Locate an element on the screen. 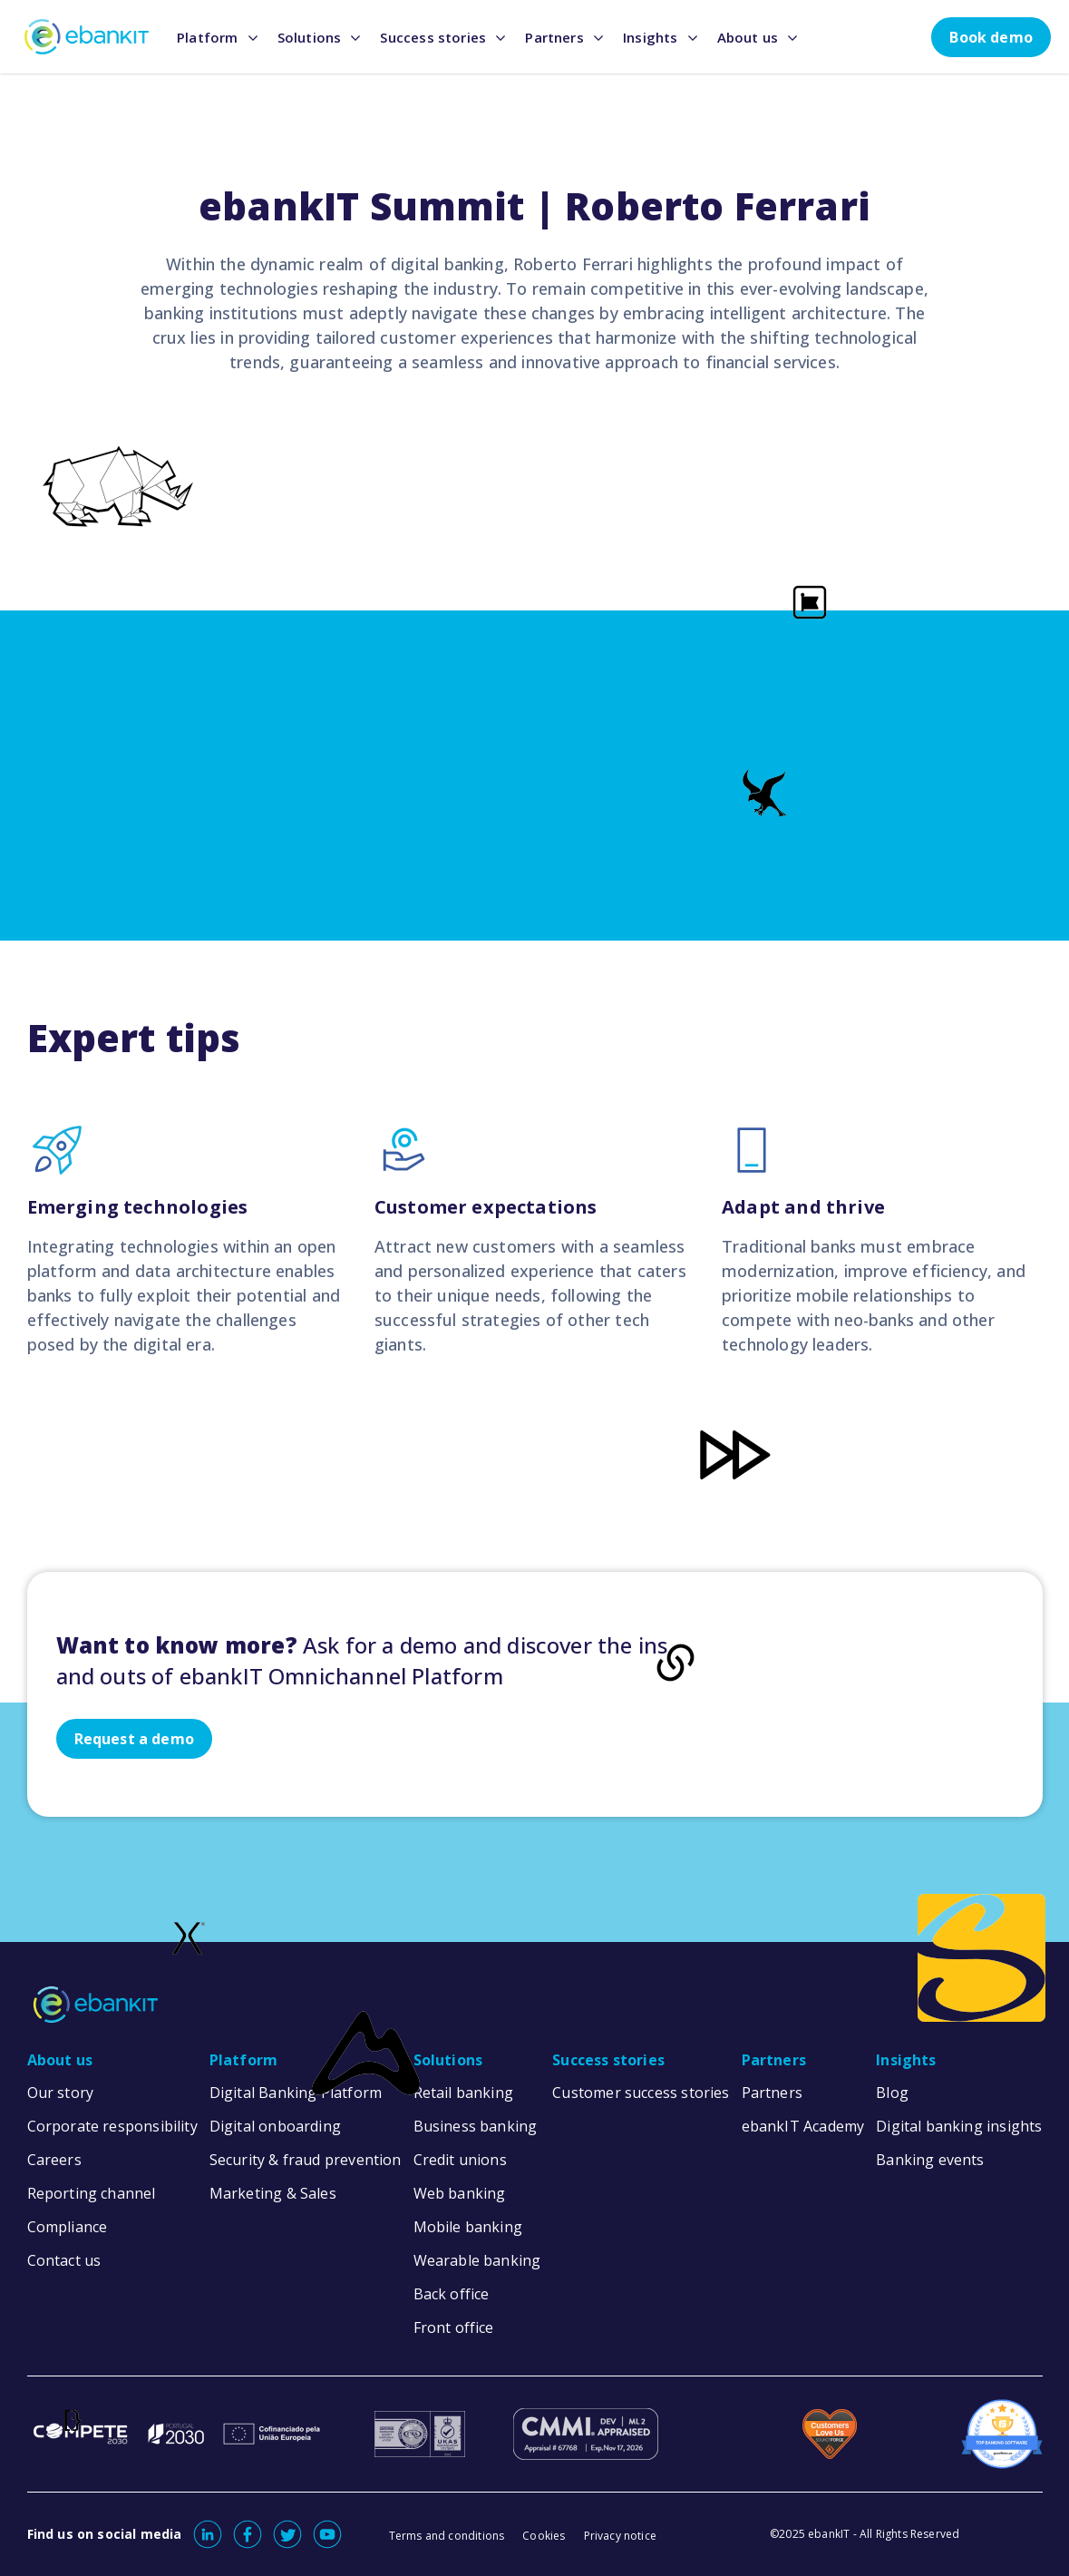  super user community logo is located at coordinates (73, 2420).